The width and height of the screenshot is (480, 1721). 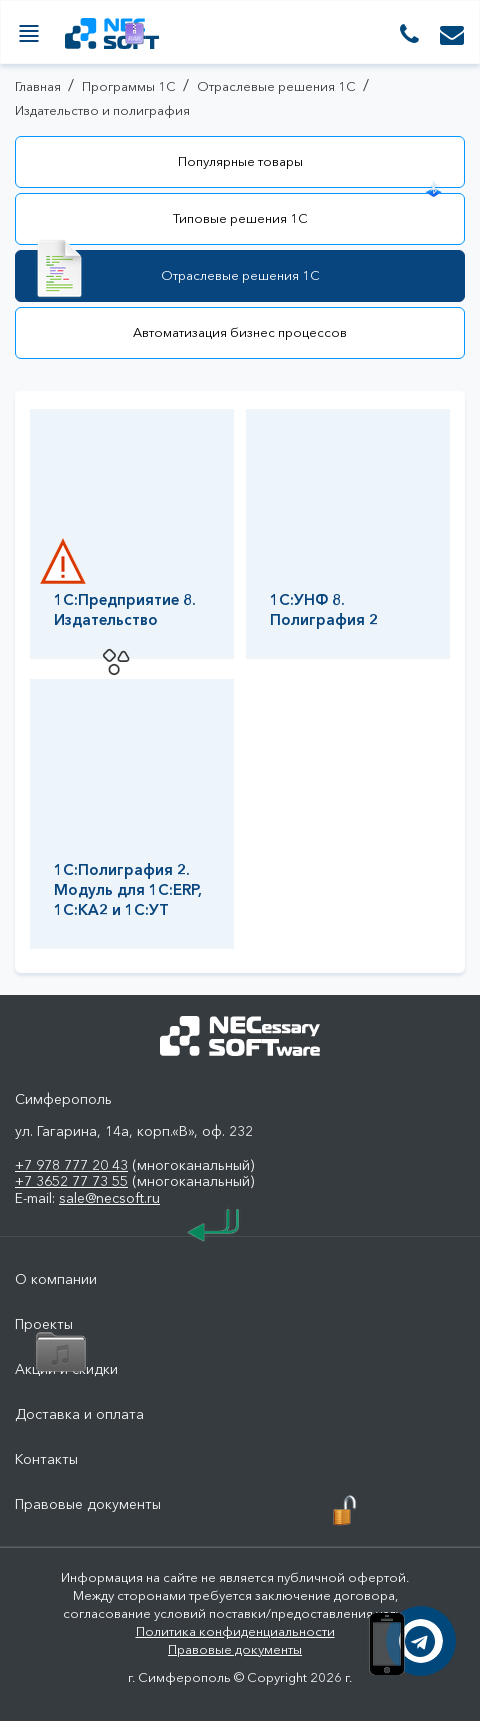 I want to click on view connected iPhone device, so click(x=387, y=1644).